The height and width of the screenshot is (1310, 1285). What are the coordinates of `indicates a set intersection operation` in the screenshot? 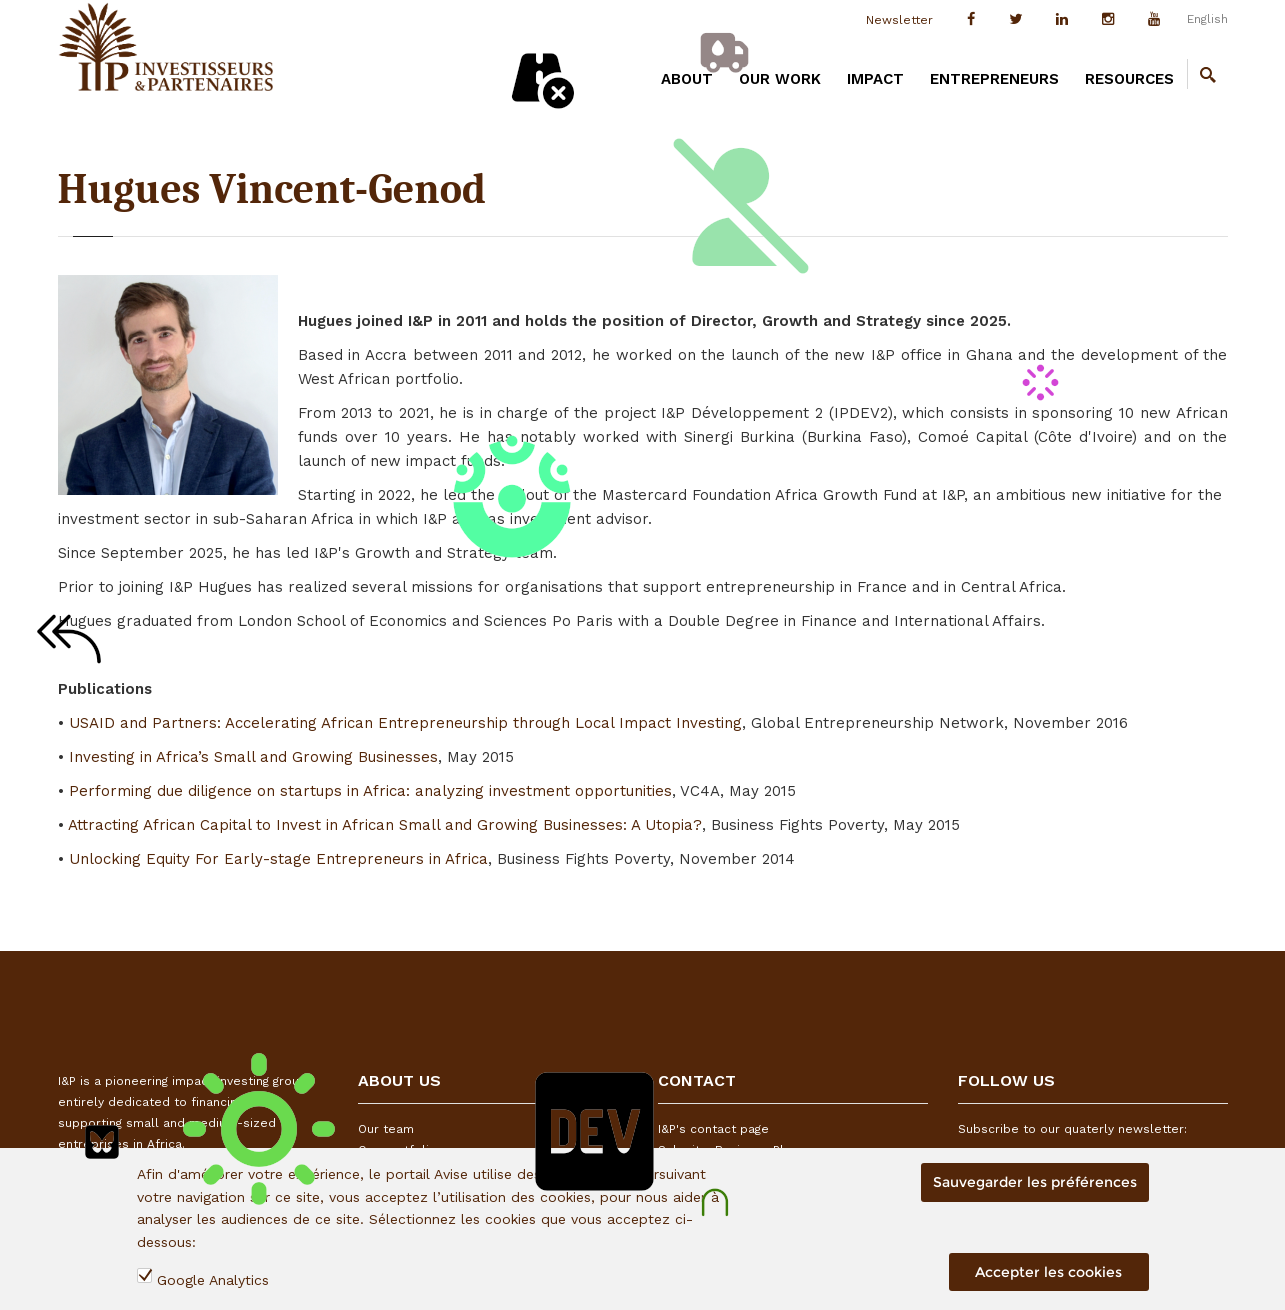 It's located at (715, 1203).